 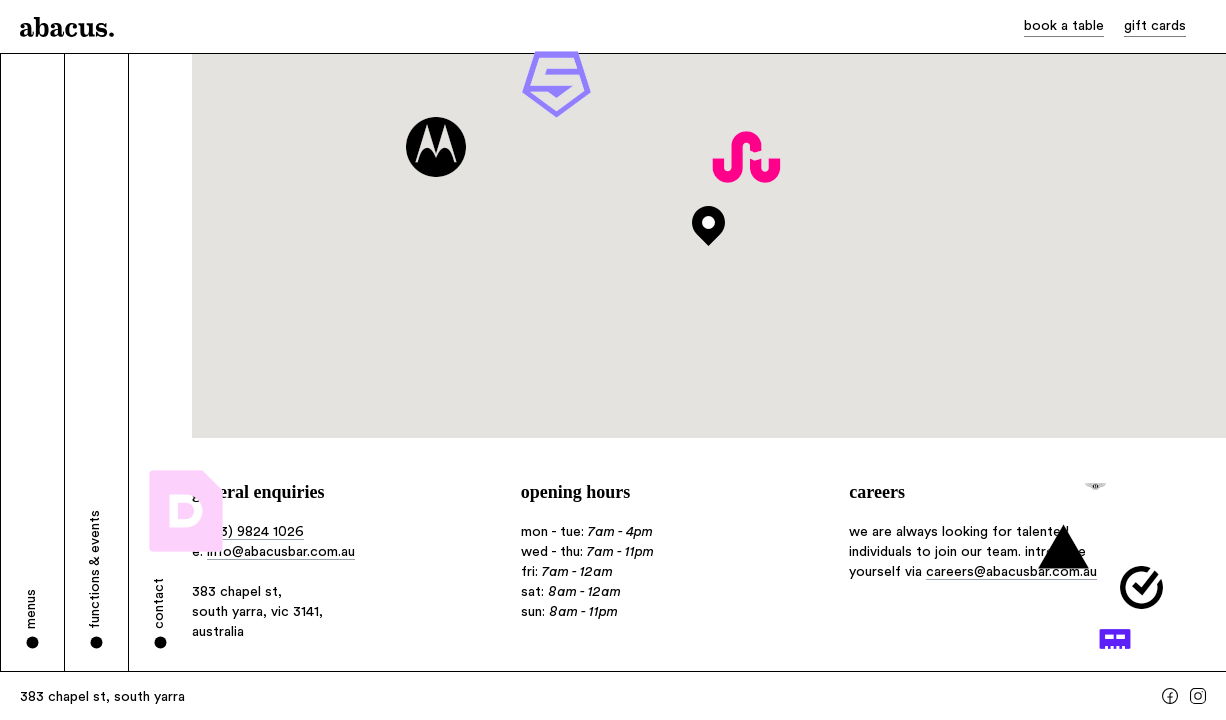 I want to click on sifive company logo, so click(x=556, y=84).